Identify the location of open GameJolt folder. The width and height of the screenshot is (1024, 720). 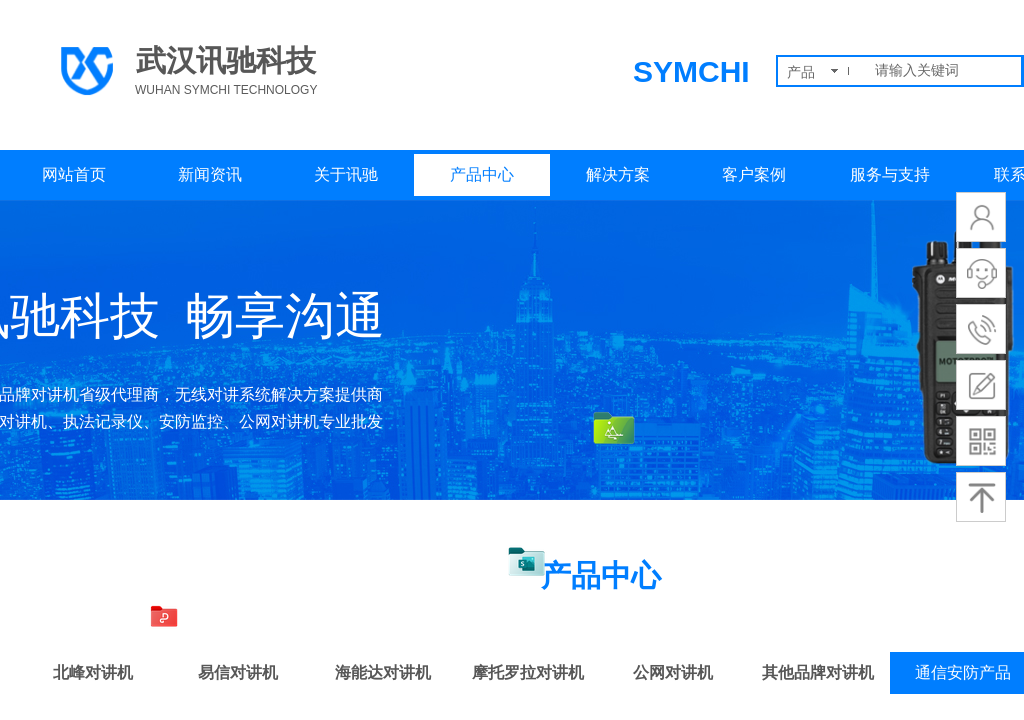
(614, 429).